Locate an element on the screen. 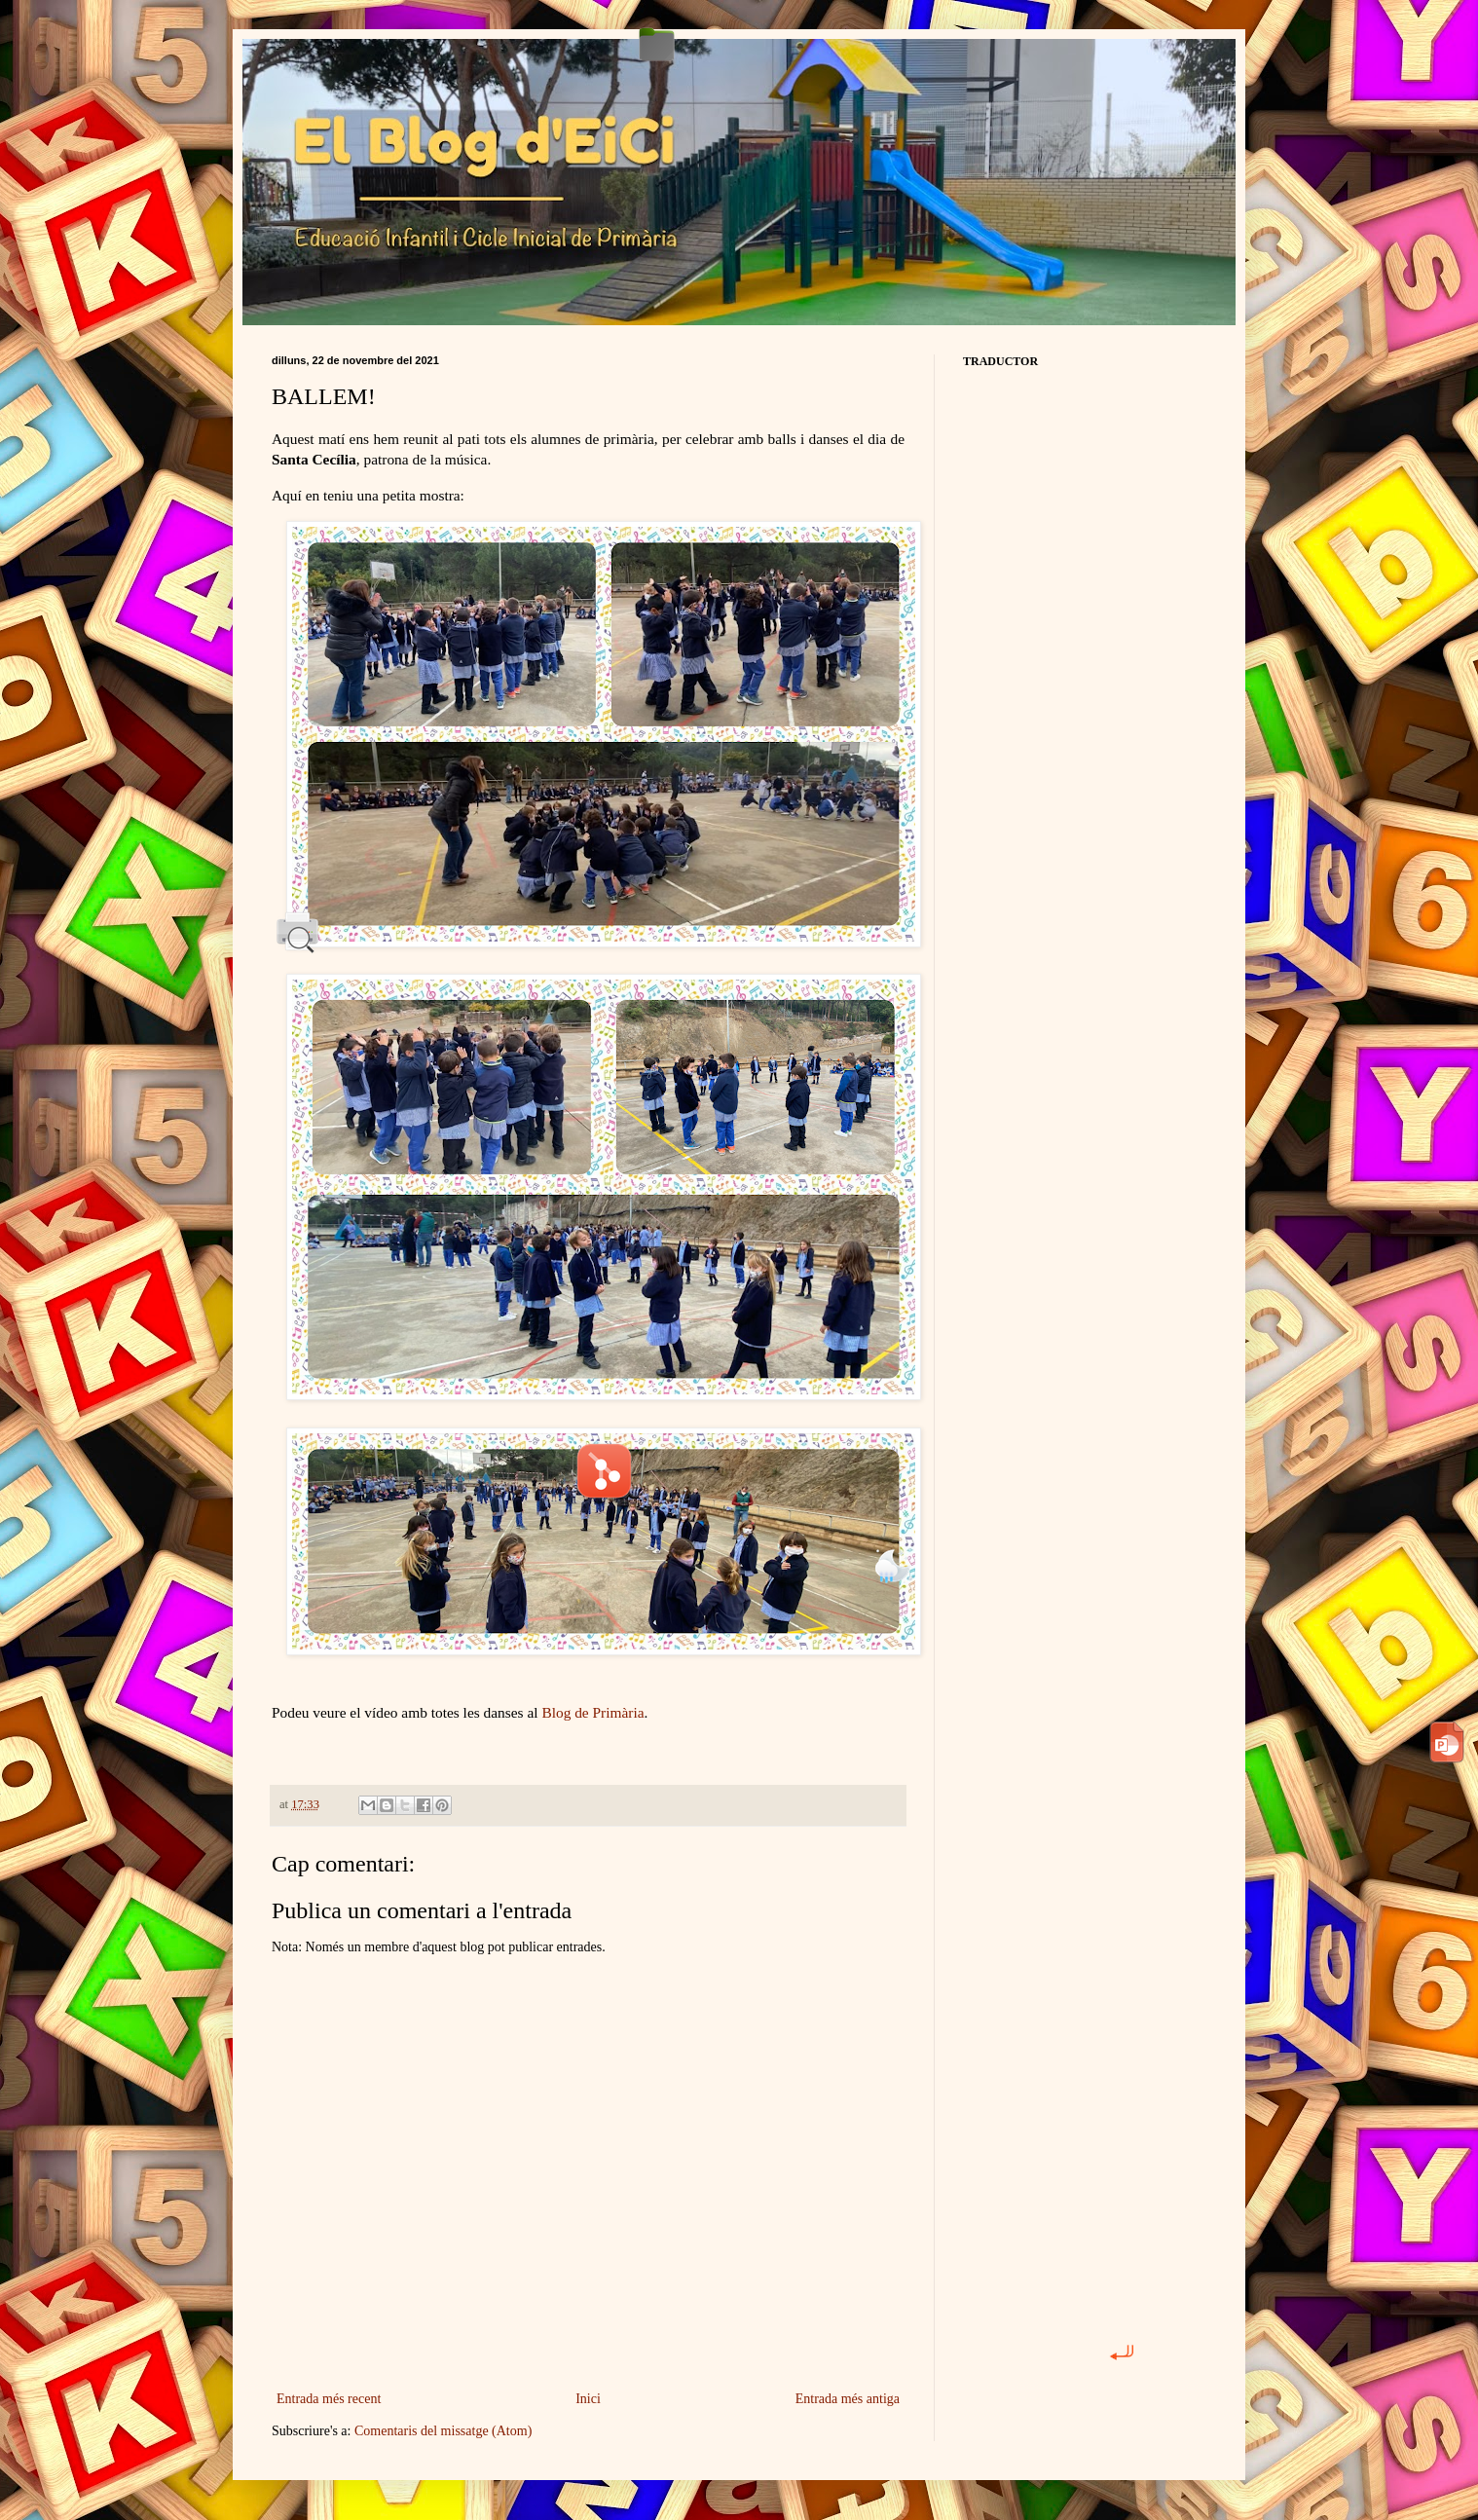  reply to all recipients in an email thread is located at coordinates (1121, 2351).